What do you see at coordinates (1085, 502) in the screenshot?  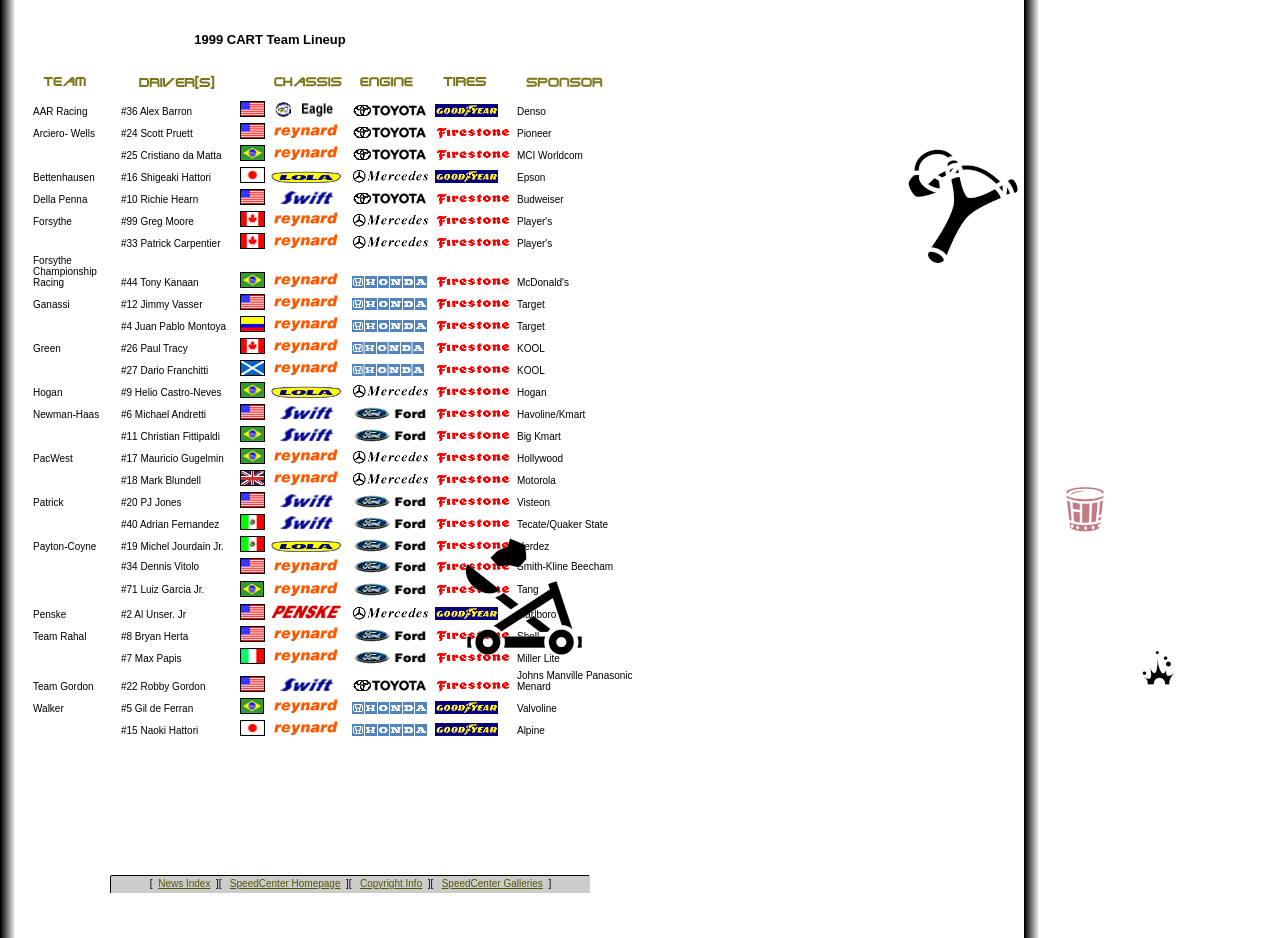 I see `indicates a full inventory or storage container` at bounding box center [1085, 502].